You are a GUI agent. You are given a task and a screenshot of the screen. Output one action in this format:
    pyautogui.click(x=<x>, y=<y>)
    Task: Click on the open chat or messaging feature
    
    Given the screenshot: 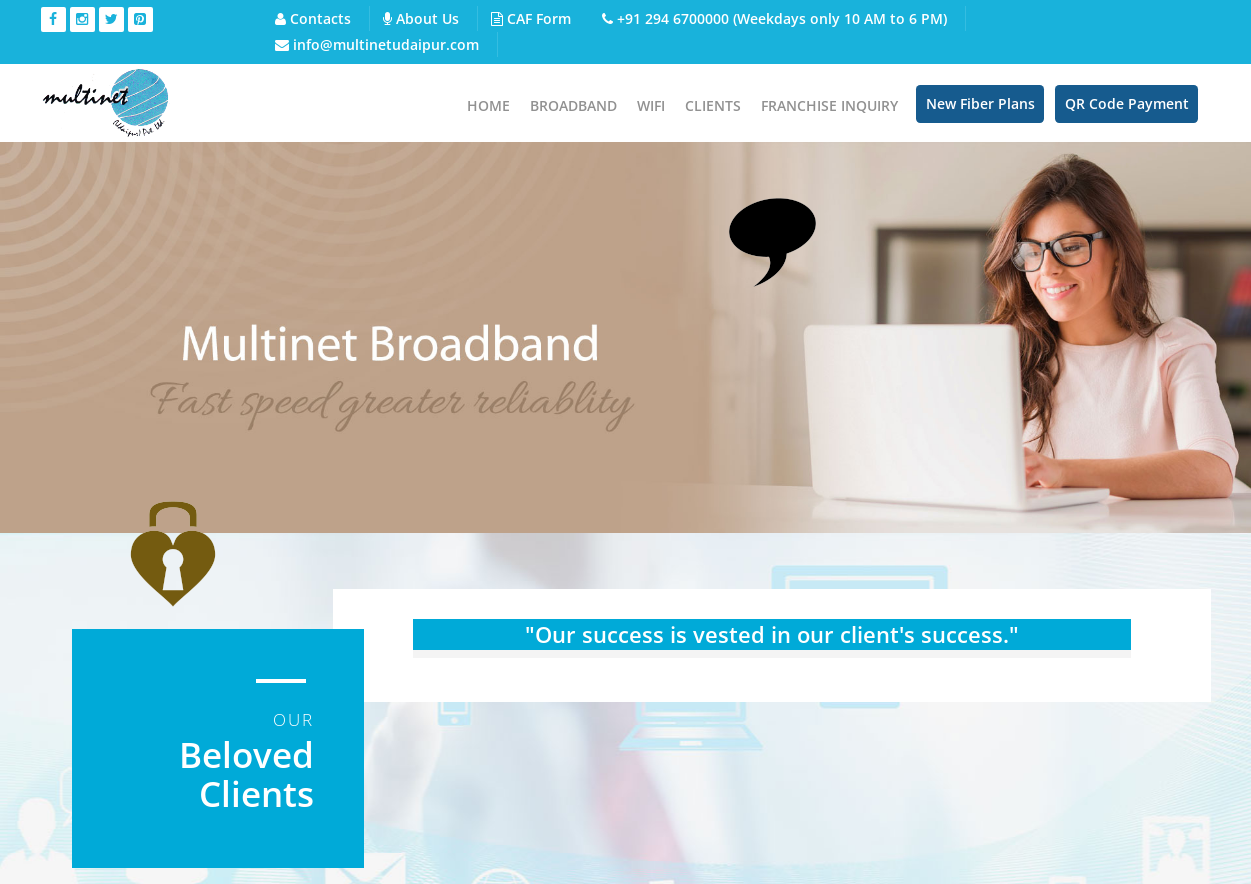 What is the action you would take?
    pyautogui.click(x=772, y=242)
    